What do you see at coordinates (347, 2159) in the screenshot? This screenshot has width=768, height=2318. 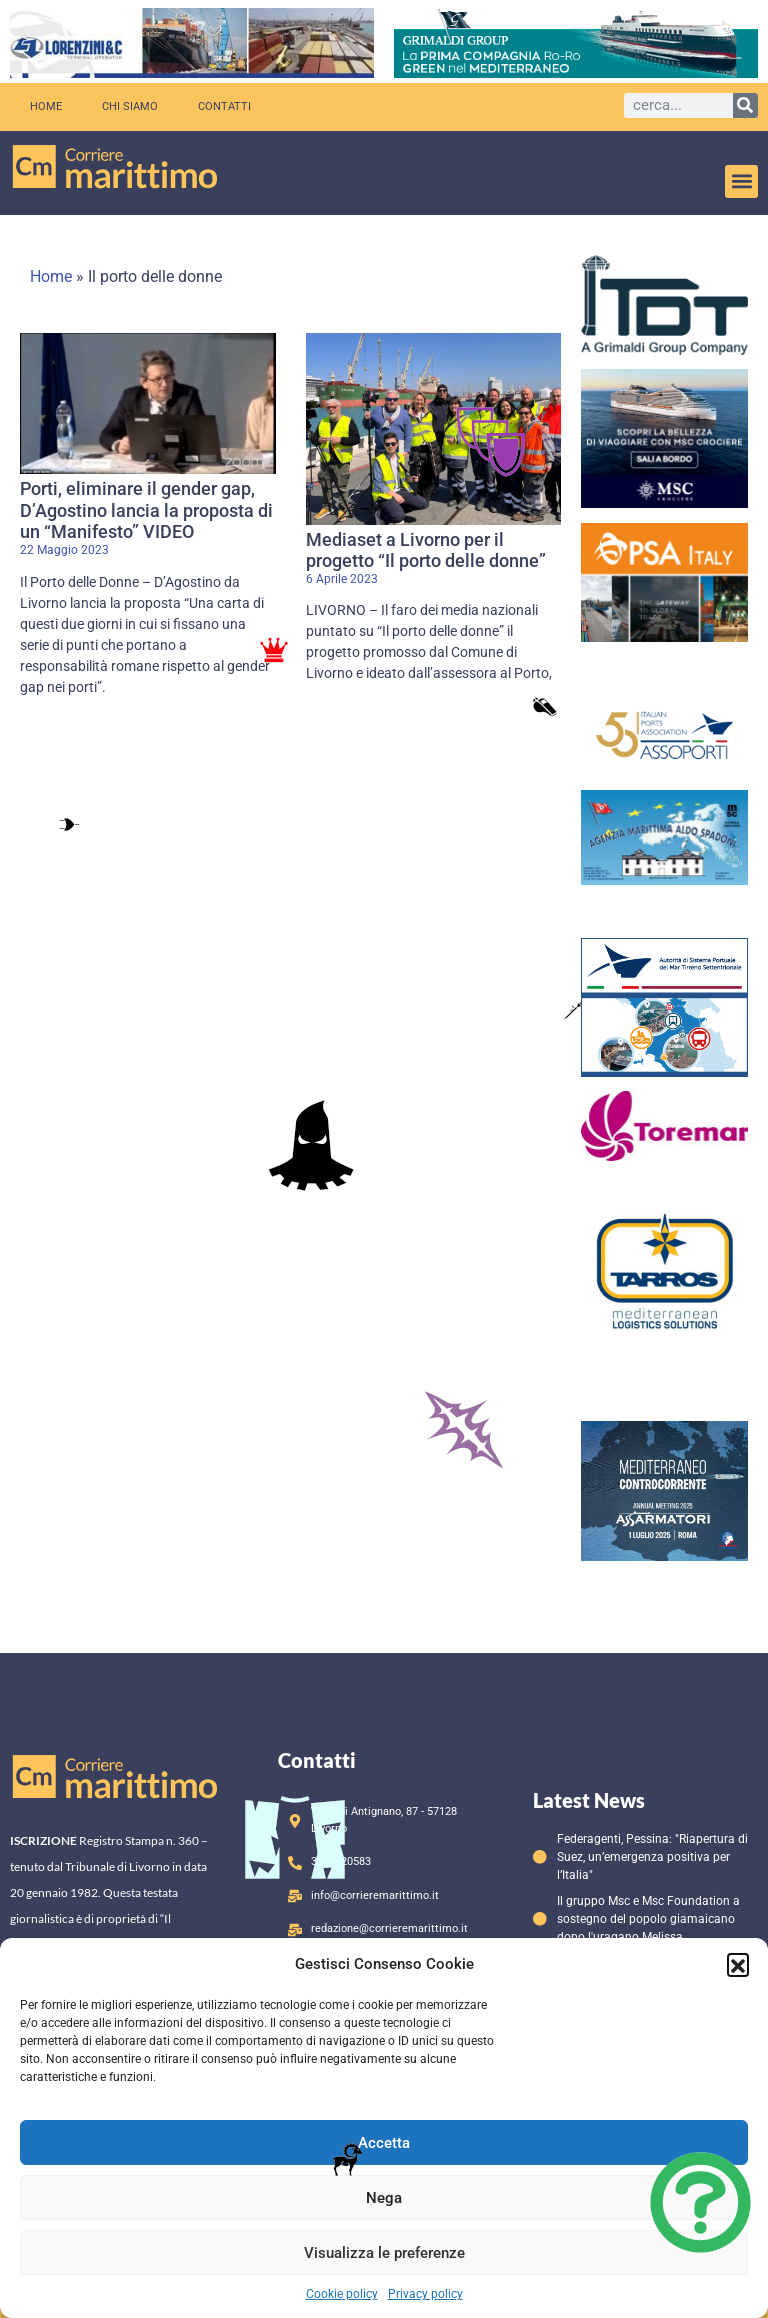 I see `represents the Aries zodiac sign` at bounding box center [347, 2159].